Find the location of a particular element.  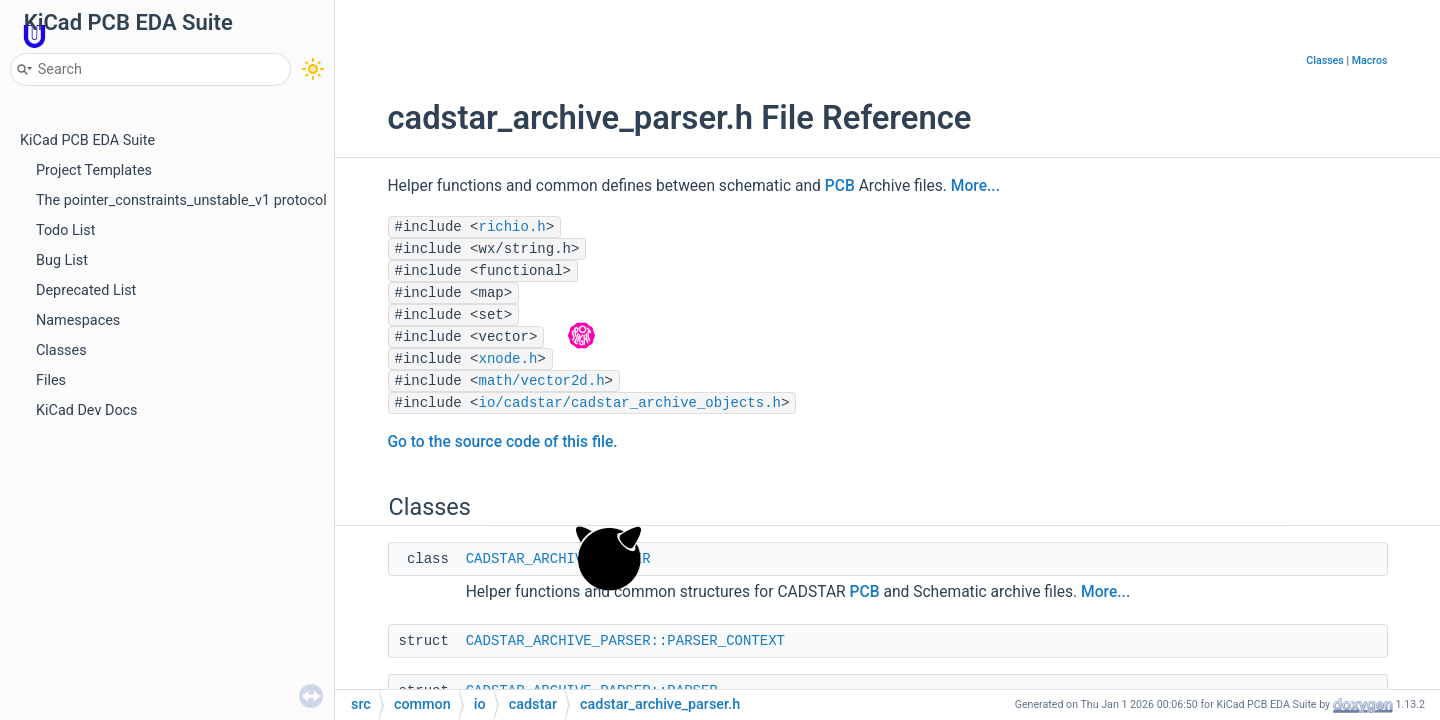

spotlight app logo is located at coordinates (581, 335).